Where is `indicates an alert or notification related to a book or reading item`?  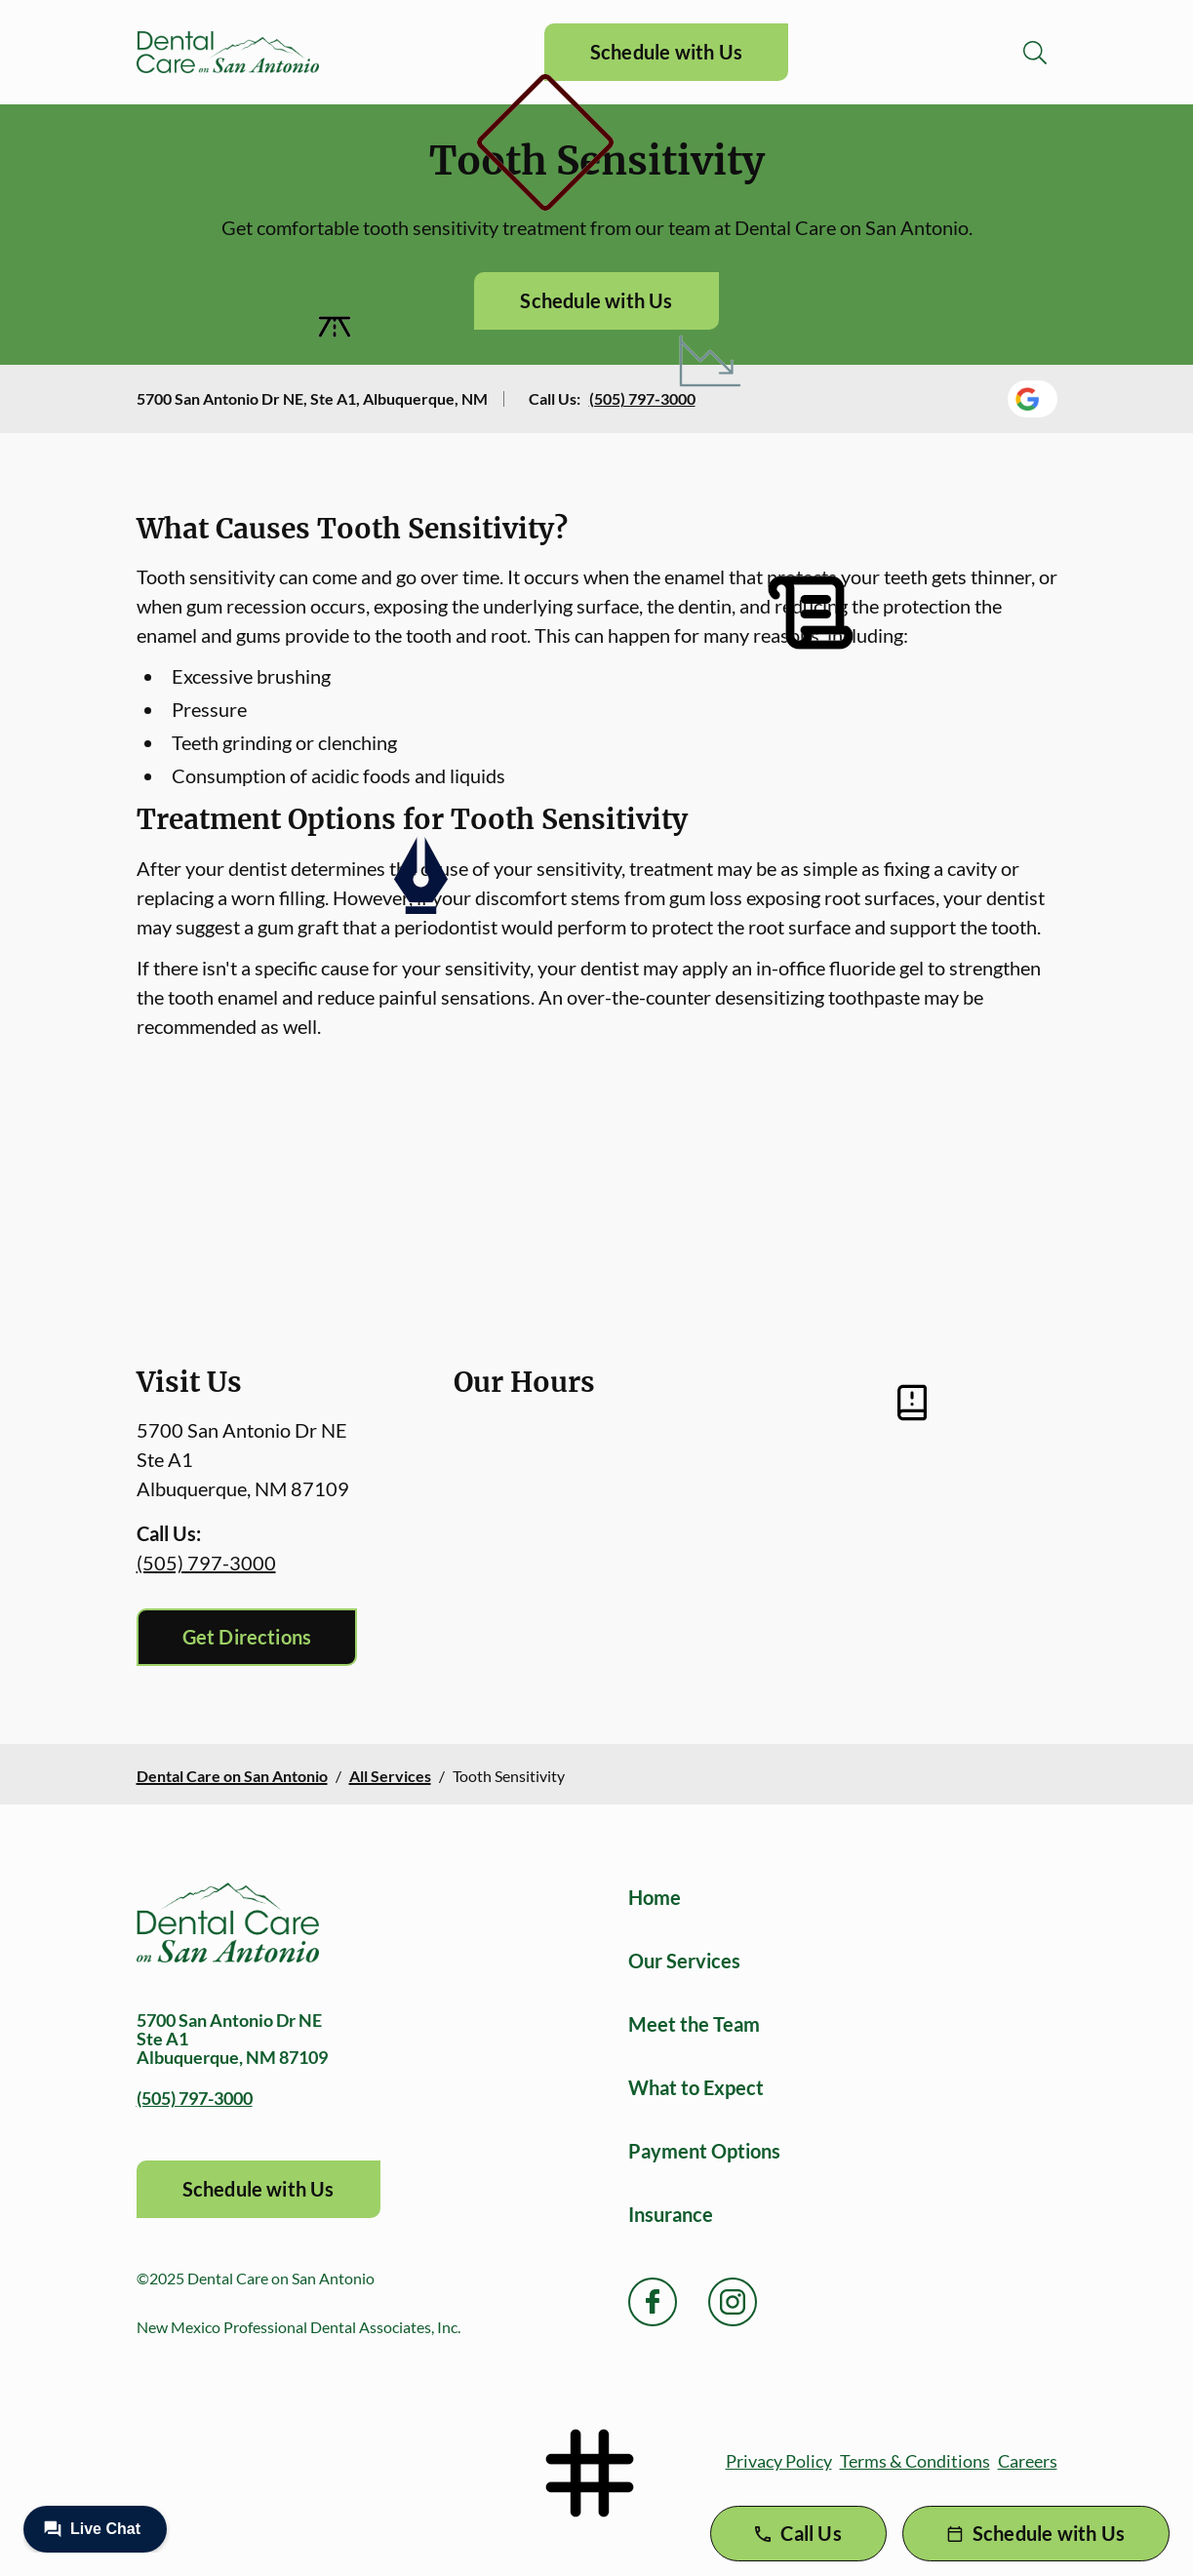 indicates an alert or notification related to a book or reading item is located at coordinates (912, 1403).